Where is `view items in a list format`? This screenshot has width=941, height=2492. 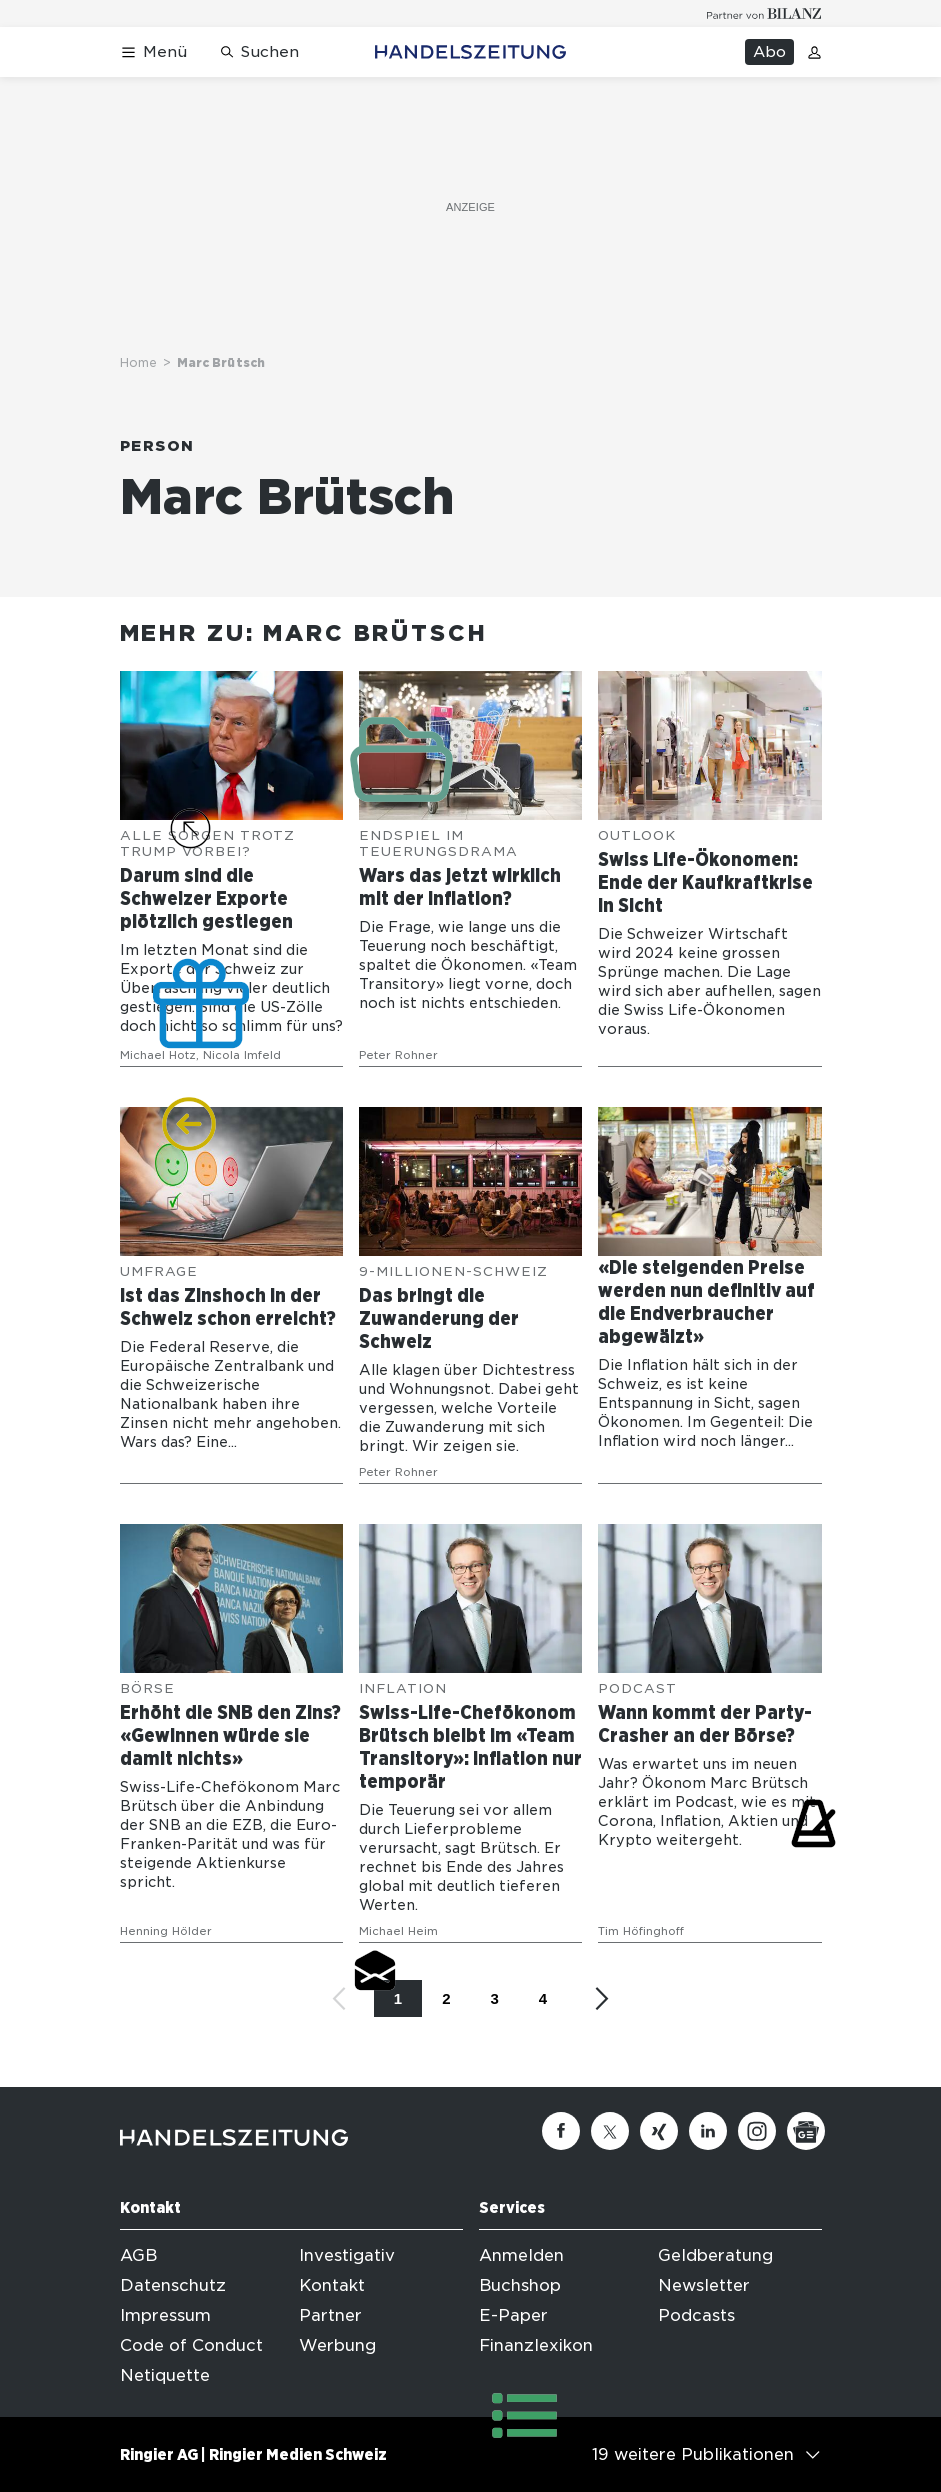 view items in a list format is located at coordinates (524, 2415).